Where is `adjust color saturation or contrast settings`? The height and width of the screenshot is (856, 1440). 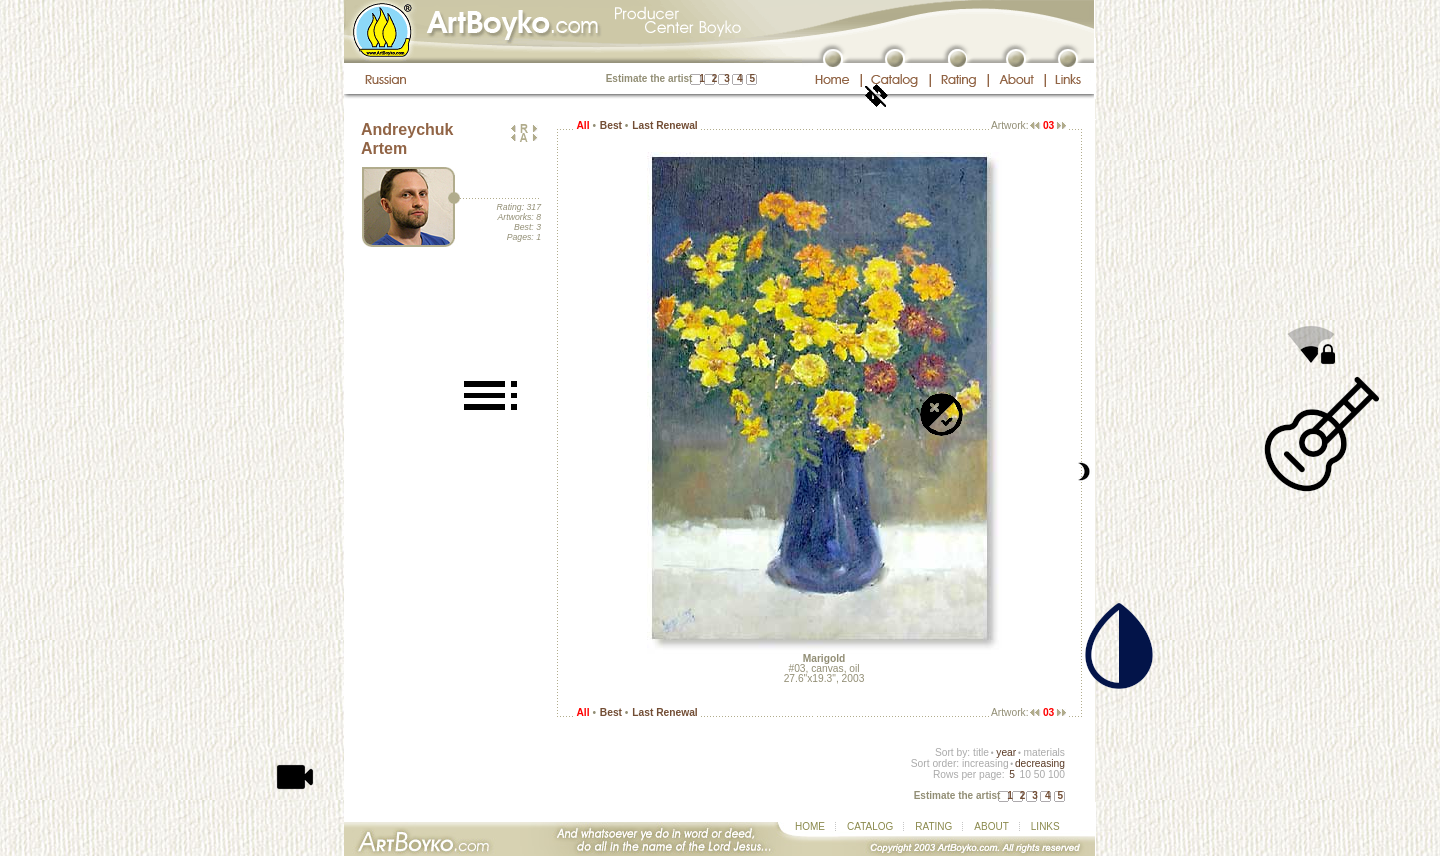 adjust color saturation or contrast settings is located at coordinates (1119, 649).